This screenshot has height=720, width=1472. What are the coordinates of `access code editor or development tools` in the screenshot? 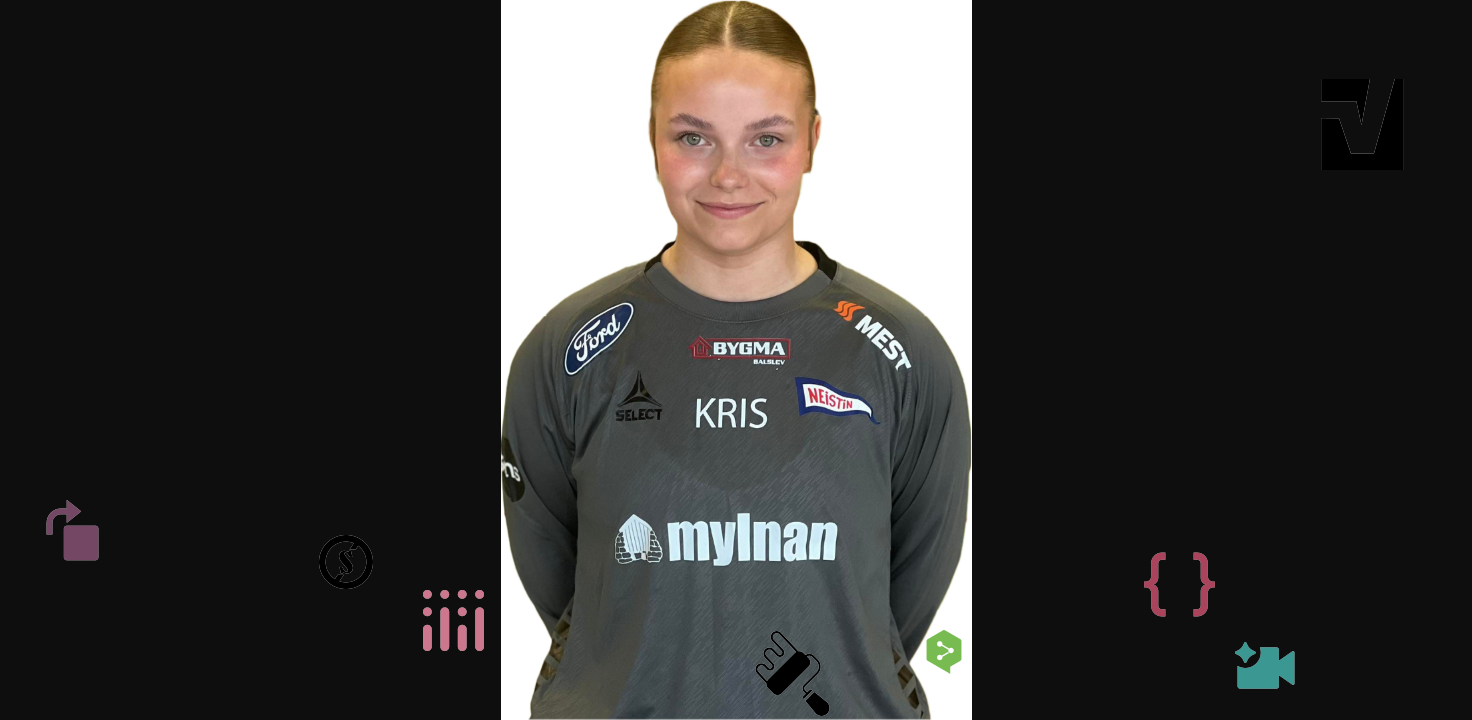 It's located at (1179, 584).